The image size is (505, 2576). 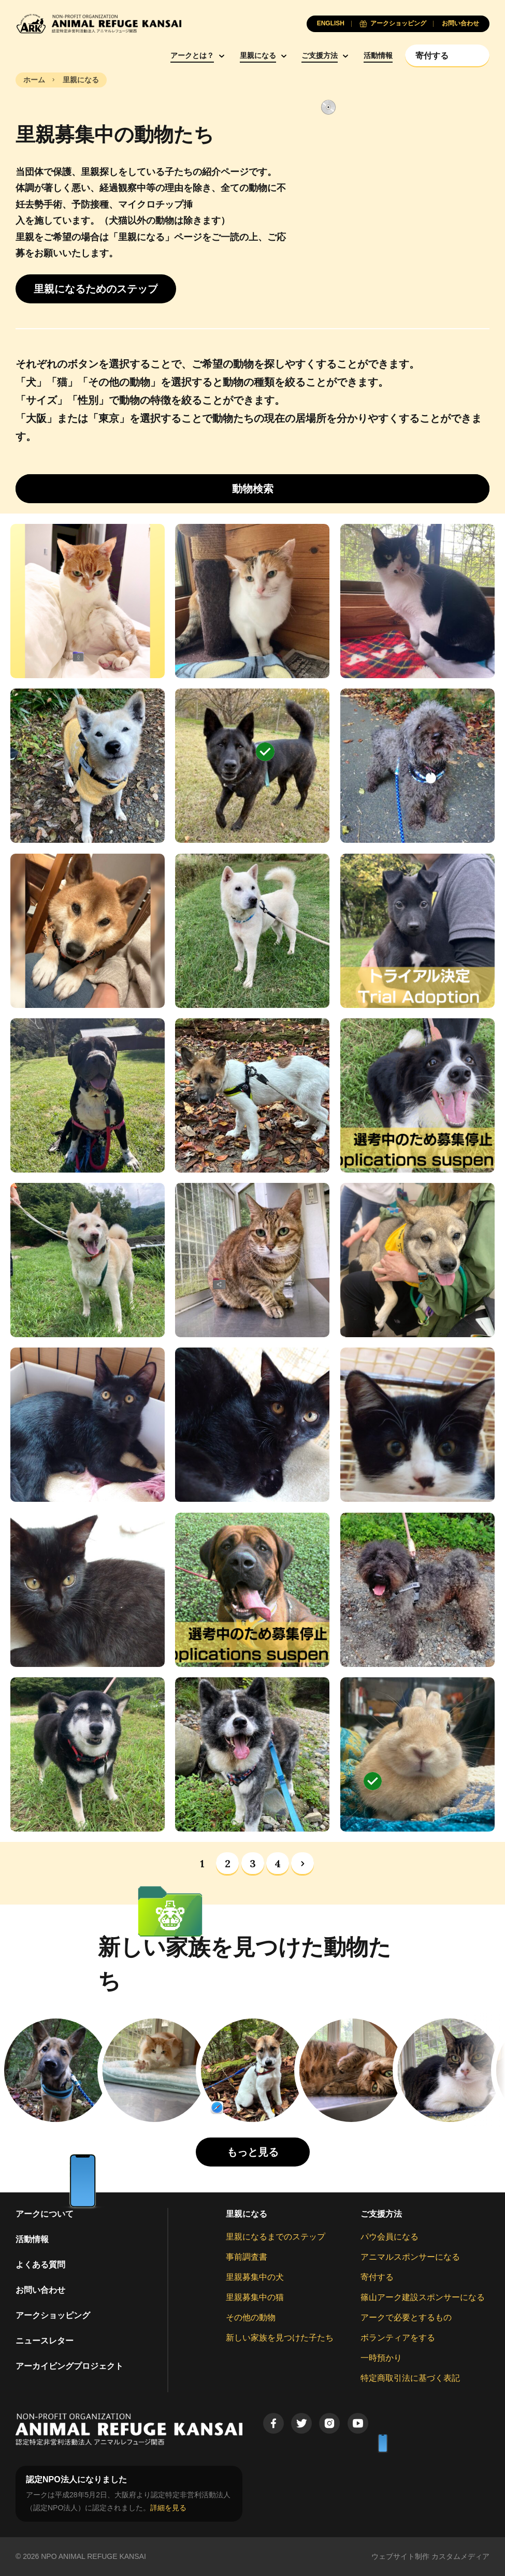 What do you see at coordinates (265, 752) in the screenshot?
I see `confirm or accept an action` at bounding box center [265, 752].